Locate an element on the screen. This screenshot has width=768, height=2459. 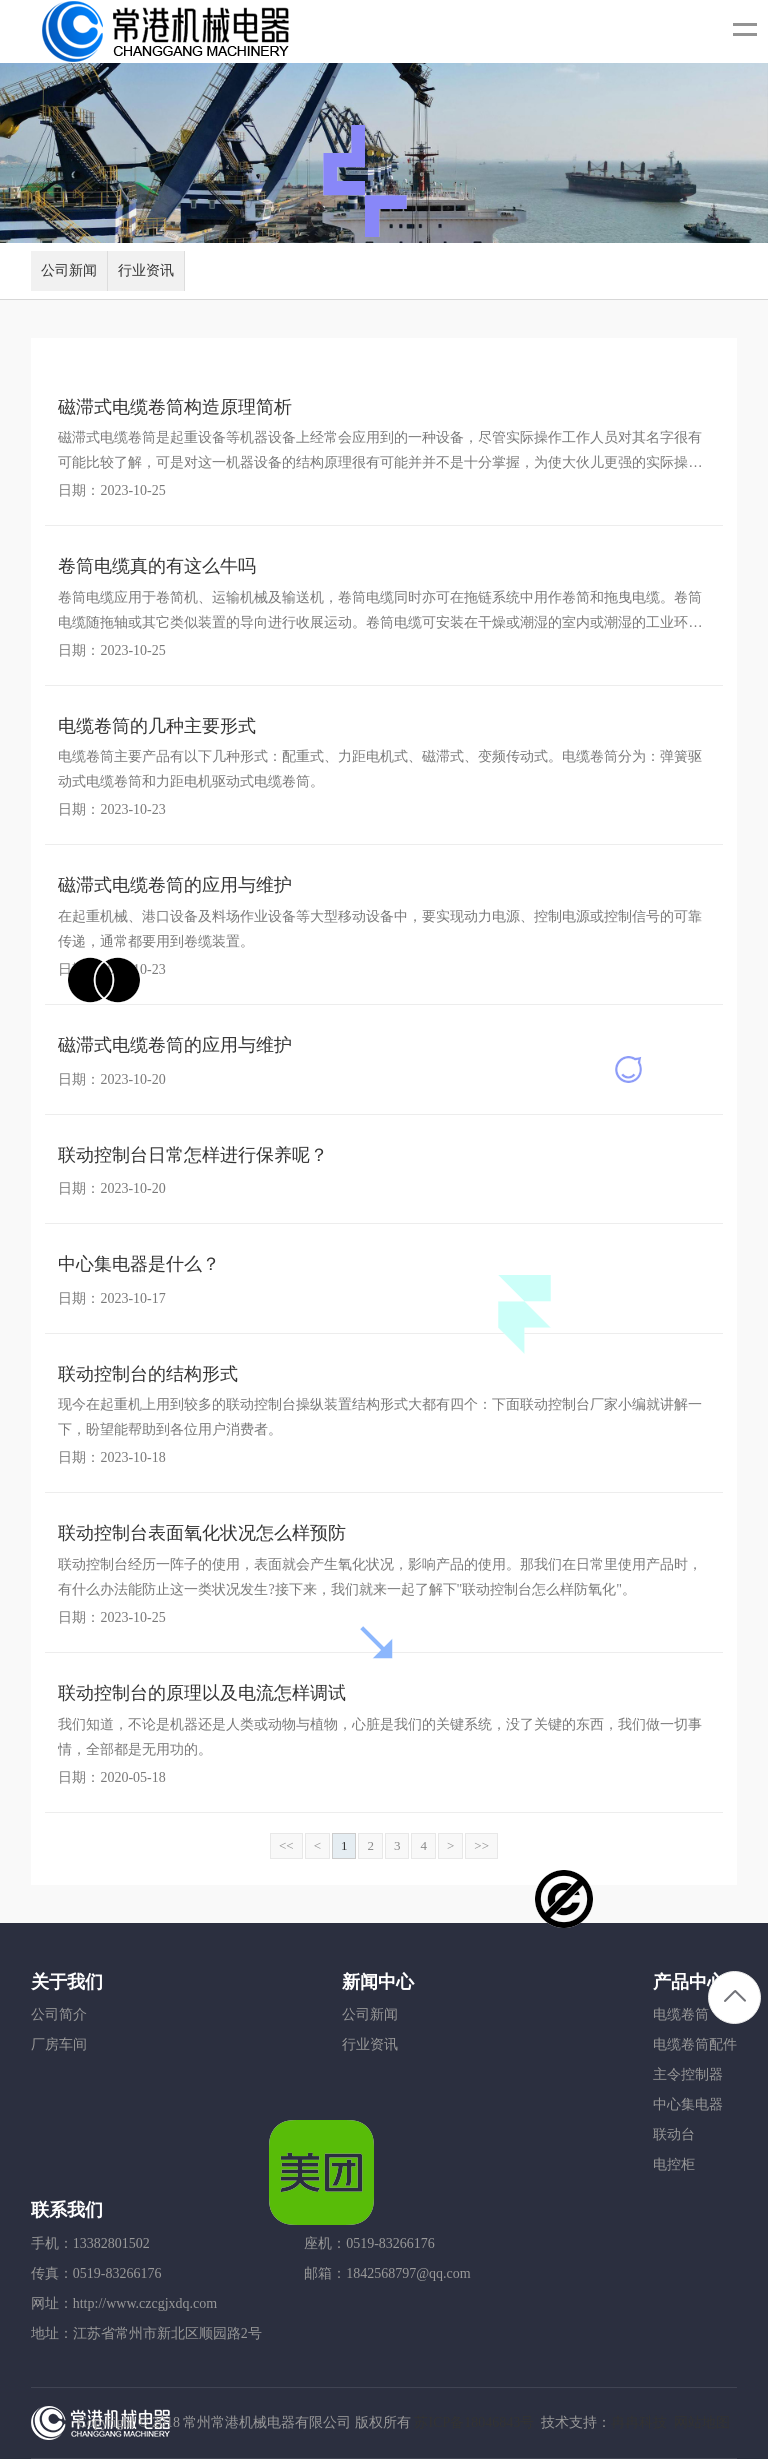
open the Meituan app is located at coordinates (321, 2172).